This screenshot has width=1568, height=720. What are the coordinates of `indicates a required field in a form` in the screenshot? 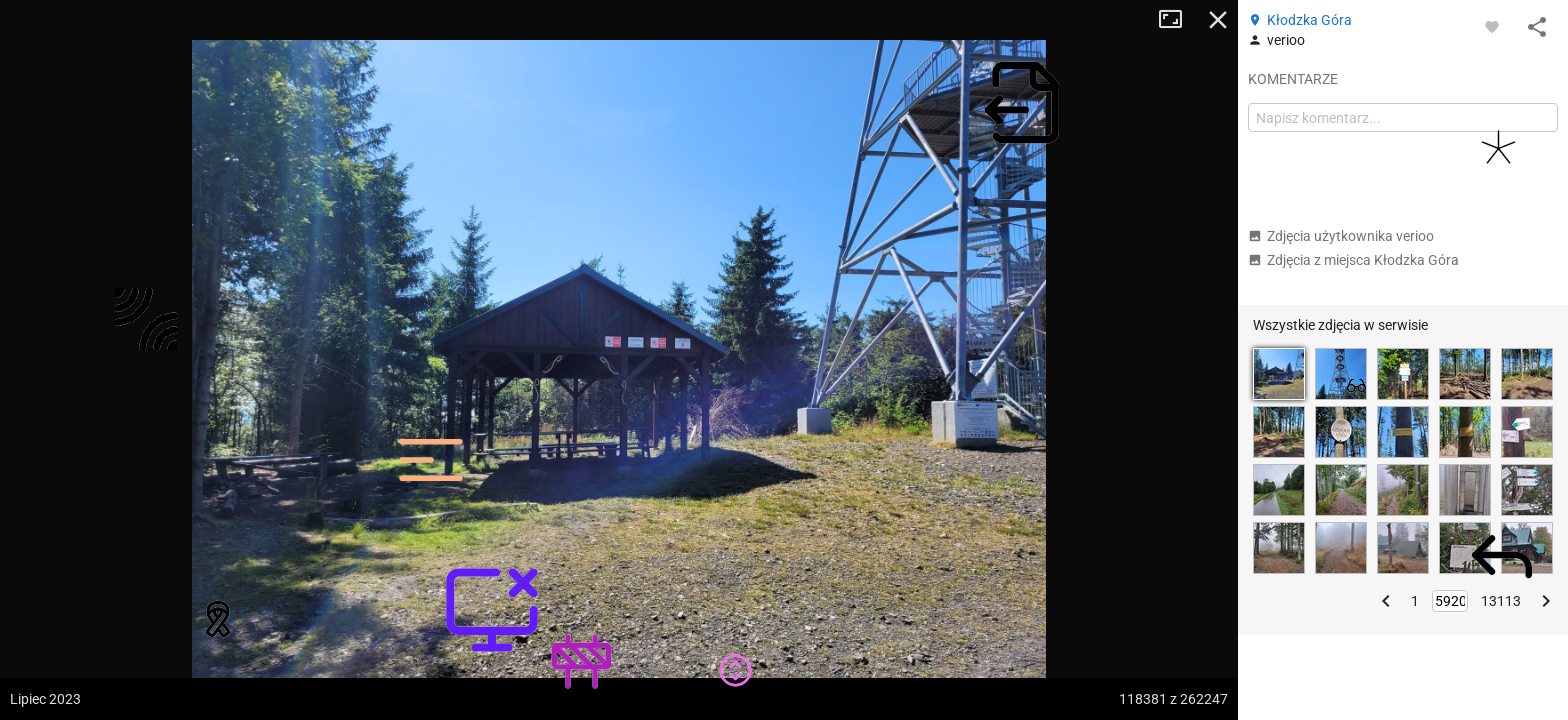 It's located at (1498, 148).